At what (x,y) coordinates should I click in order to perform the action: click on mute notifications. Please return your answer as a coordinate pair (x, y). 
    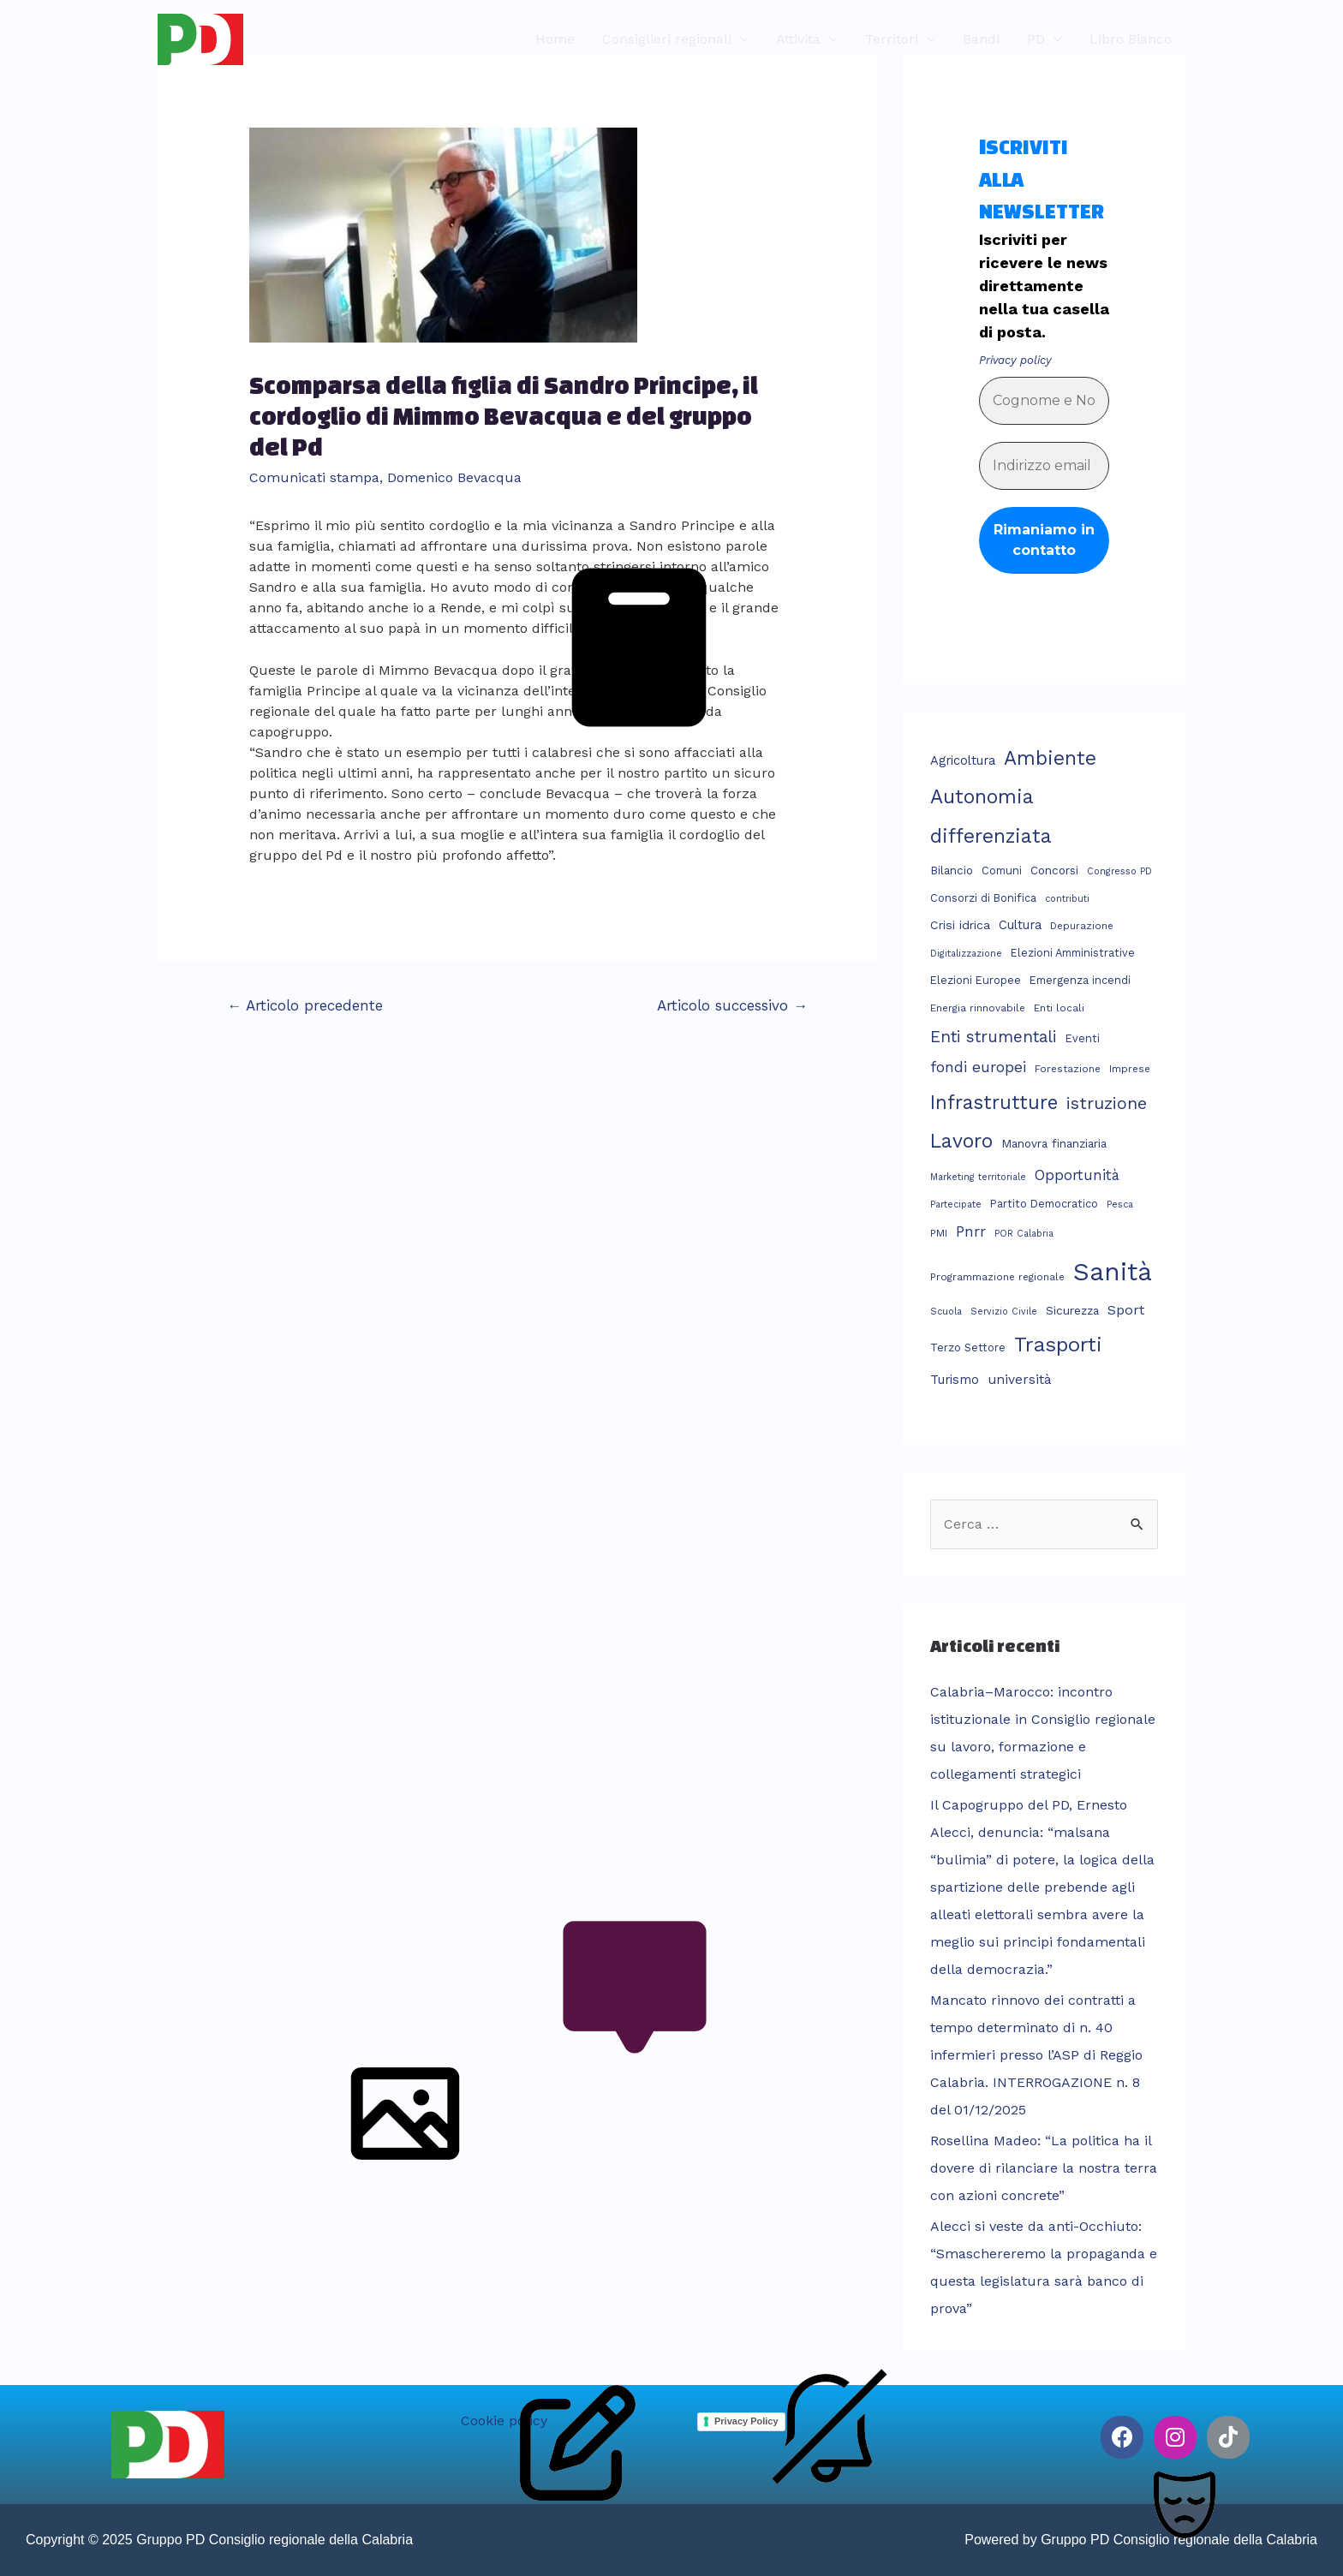
    Looking at the image, I should click on (826, 2428).